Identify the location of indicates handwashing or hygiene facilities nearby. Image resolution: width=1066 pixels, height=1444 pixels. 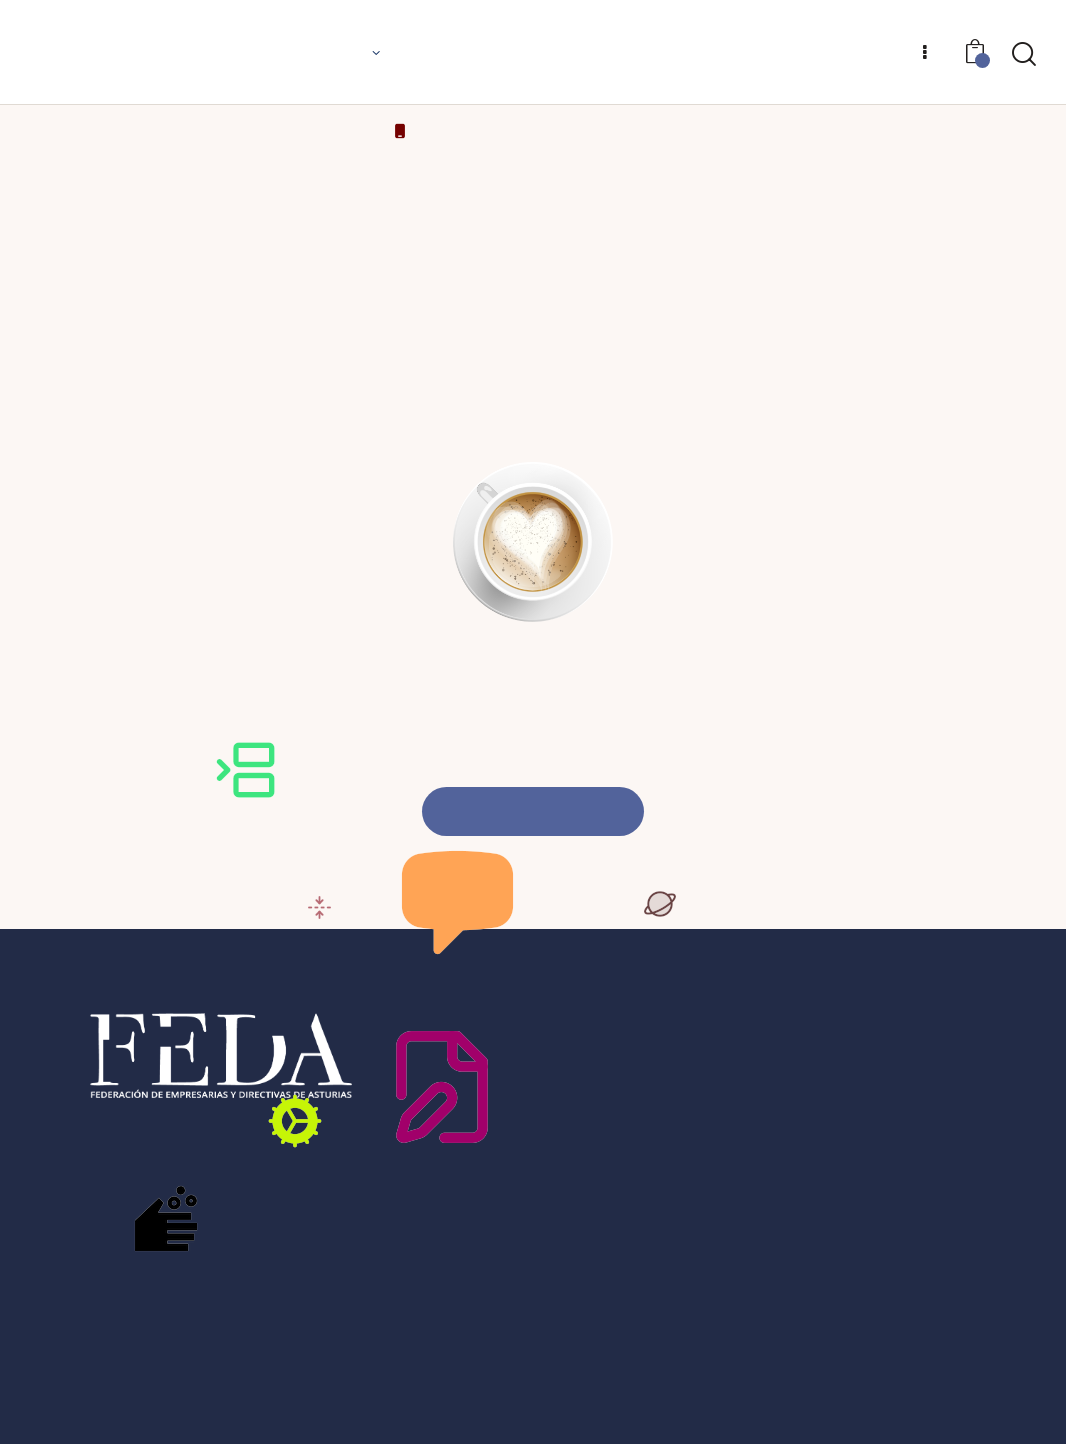
(167, 1218).